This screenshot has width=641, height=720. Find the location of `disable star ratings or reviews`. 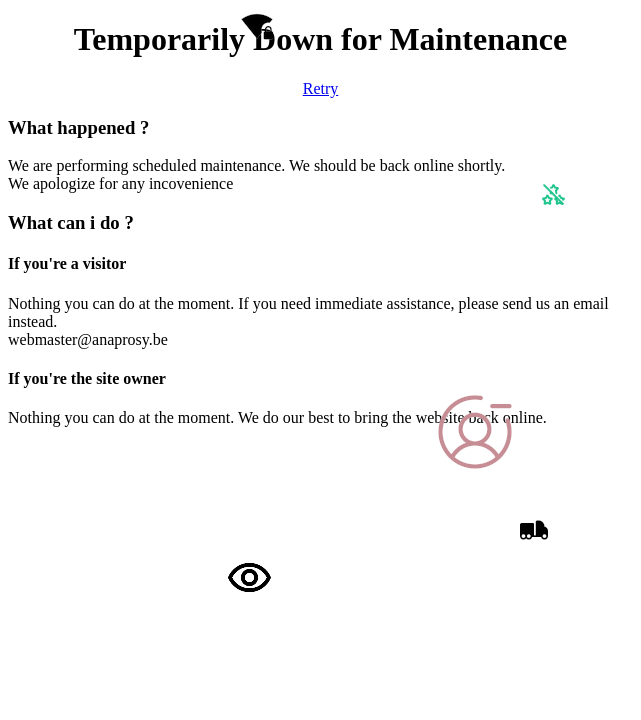

disable star ratings or reviews is located at coordinates (553, 194).